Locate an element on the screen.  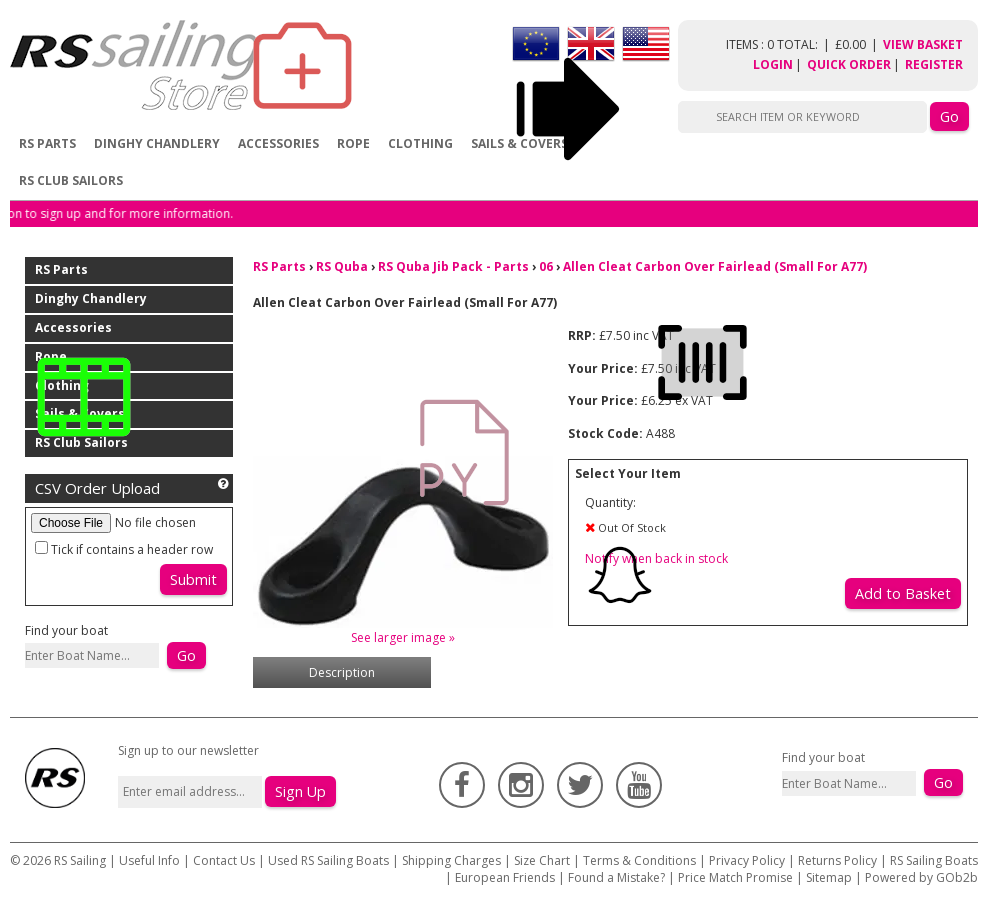
open a python file is located at coordinates (464, 452).